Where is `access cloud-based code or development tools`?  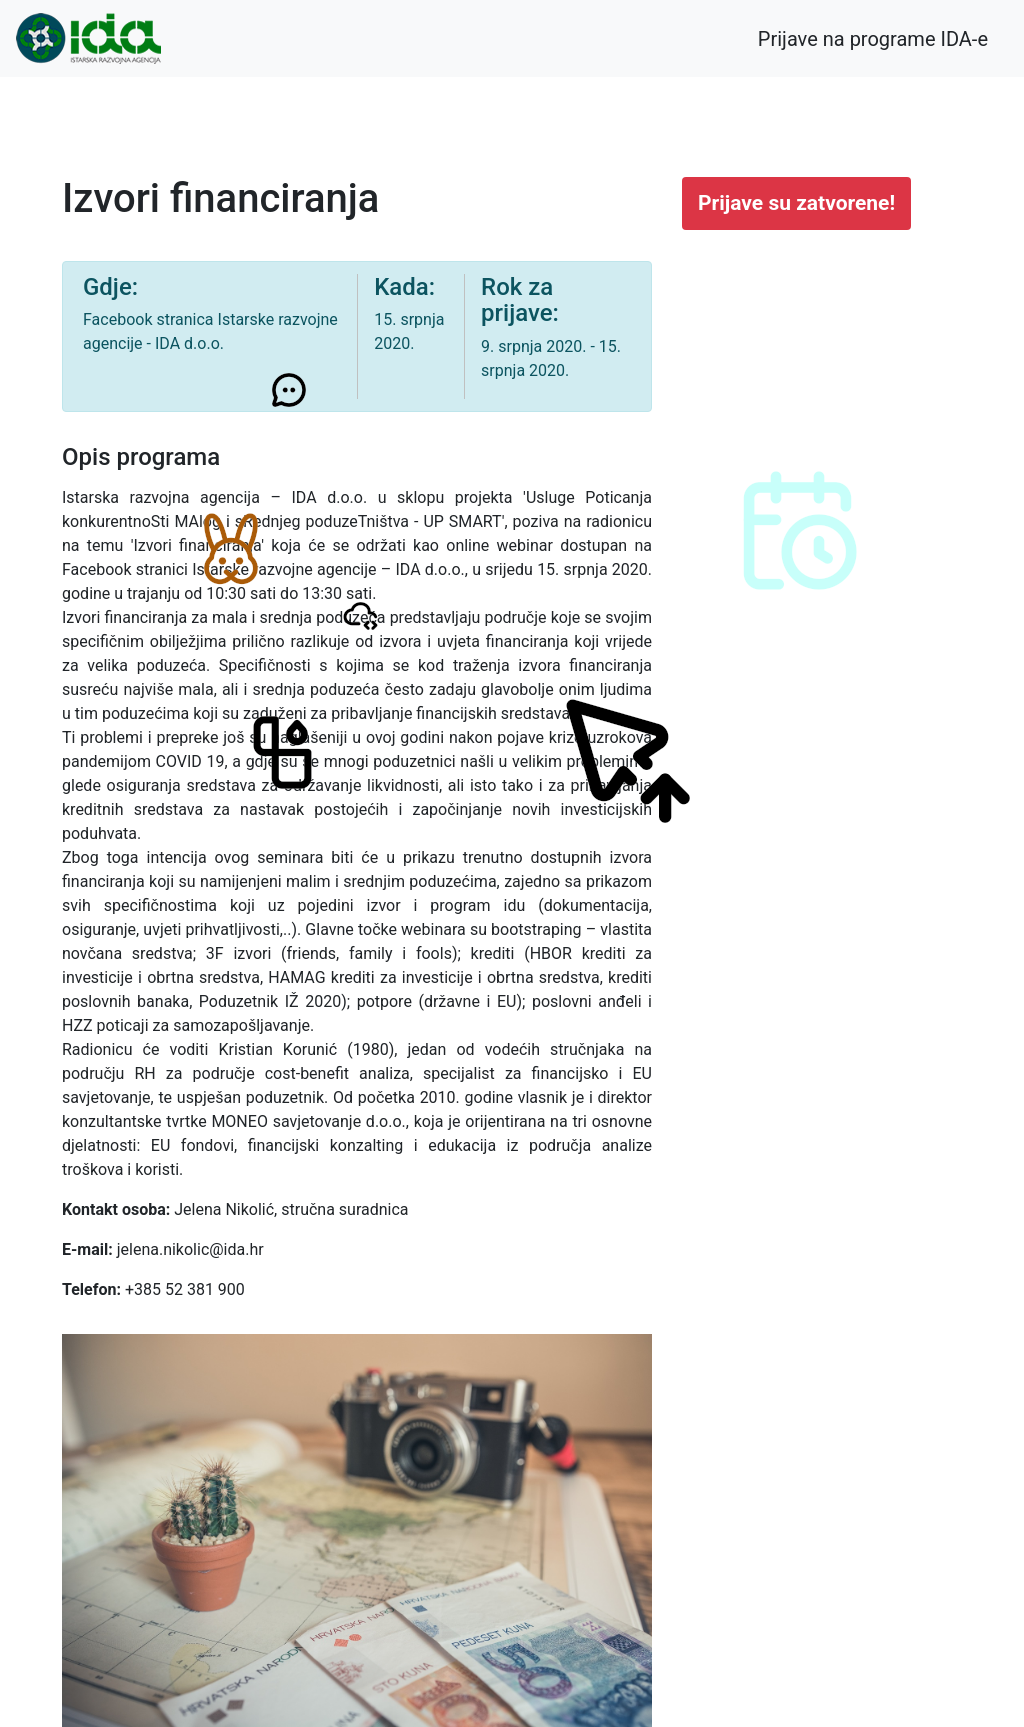
access cloud-based code or development tools is located at coordinates (360, 614).